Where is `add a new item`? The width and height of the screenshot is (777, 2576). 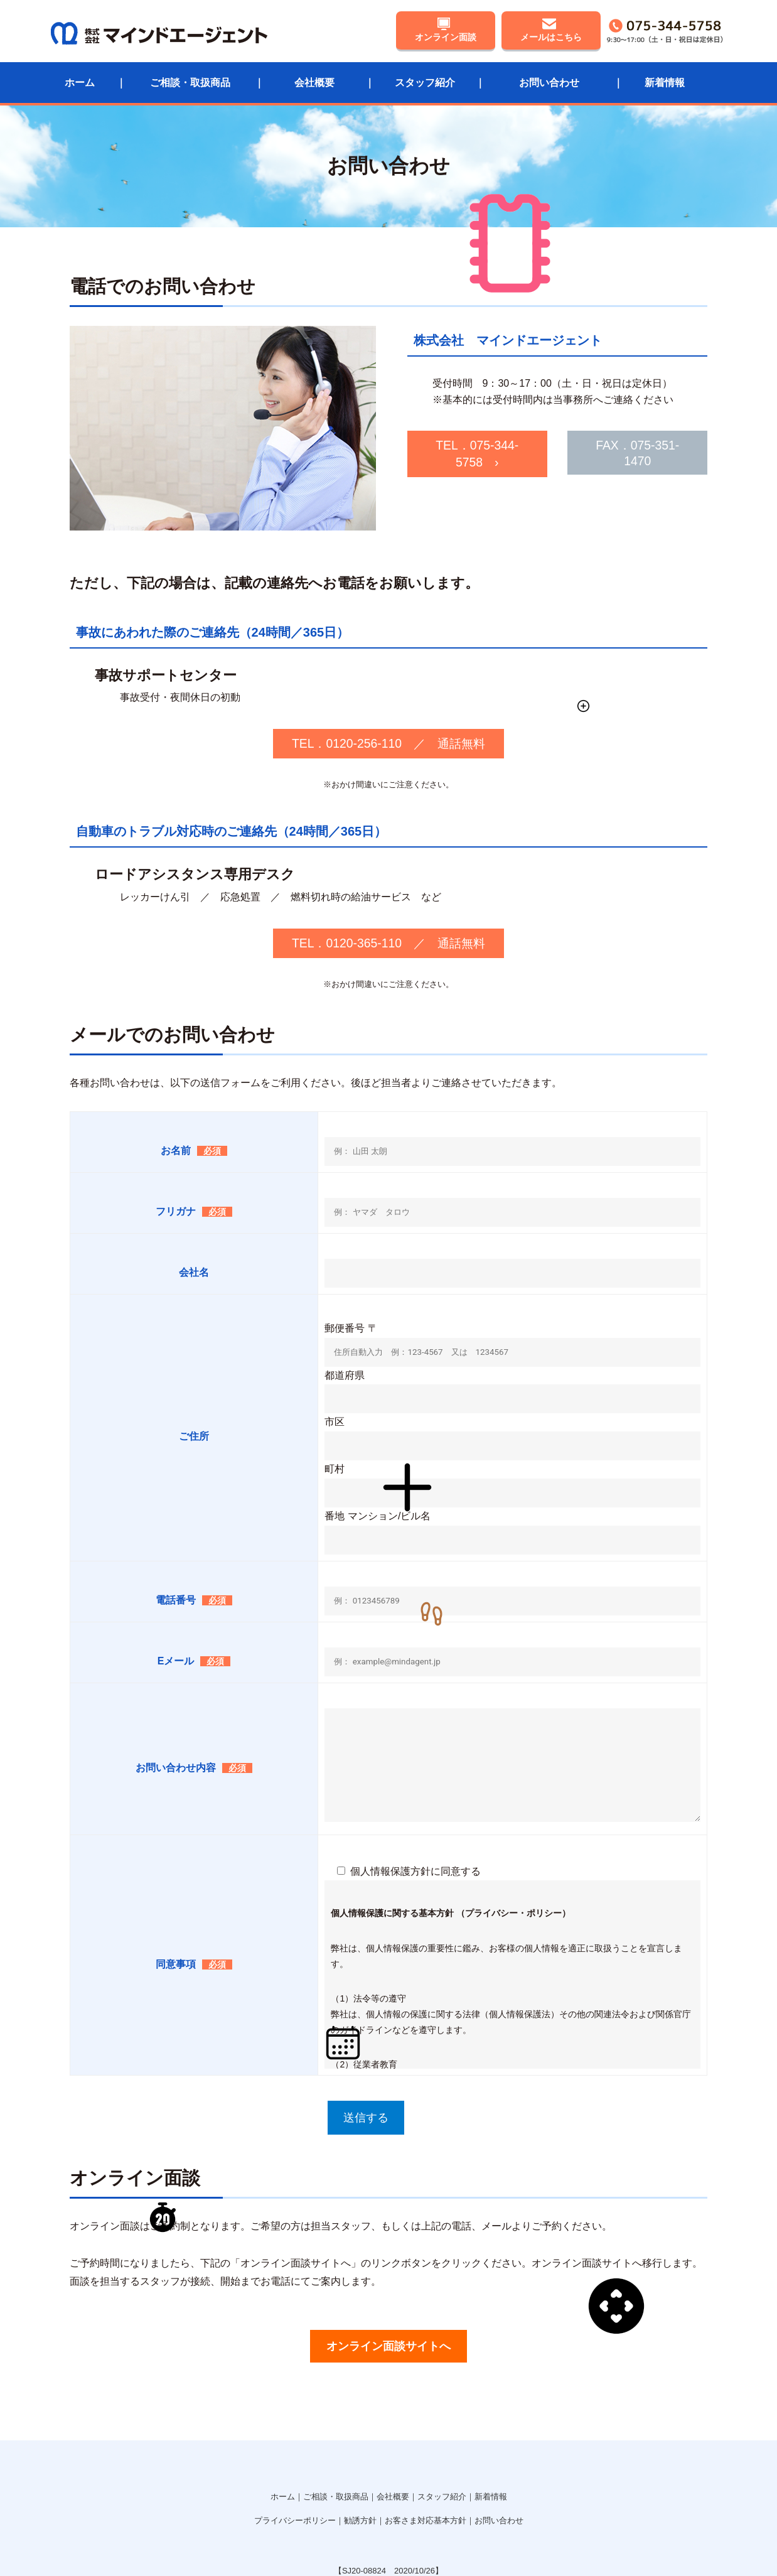 add a new item is located at coordinates (583, 706).